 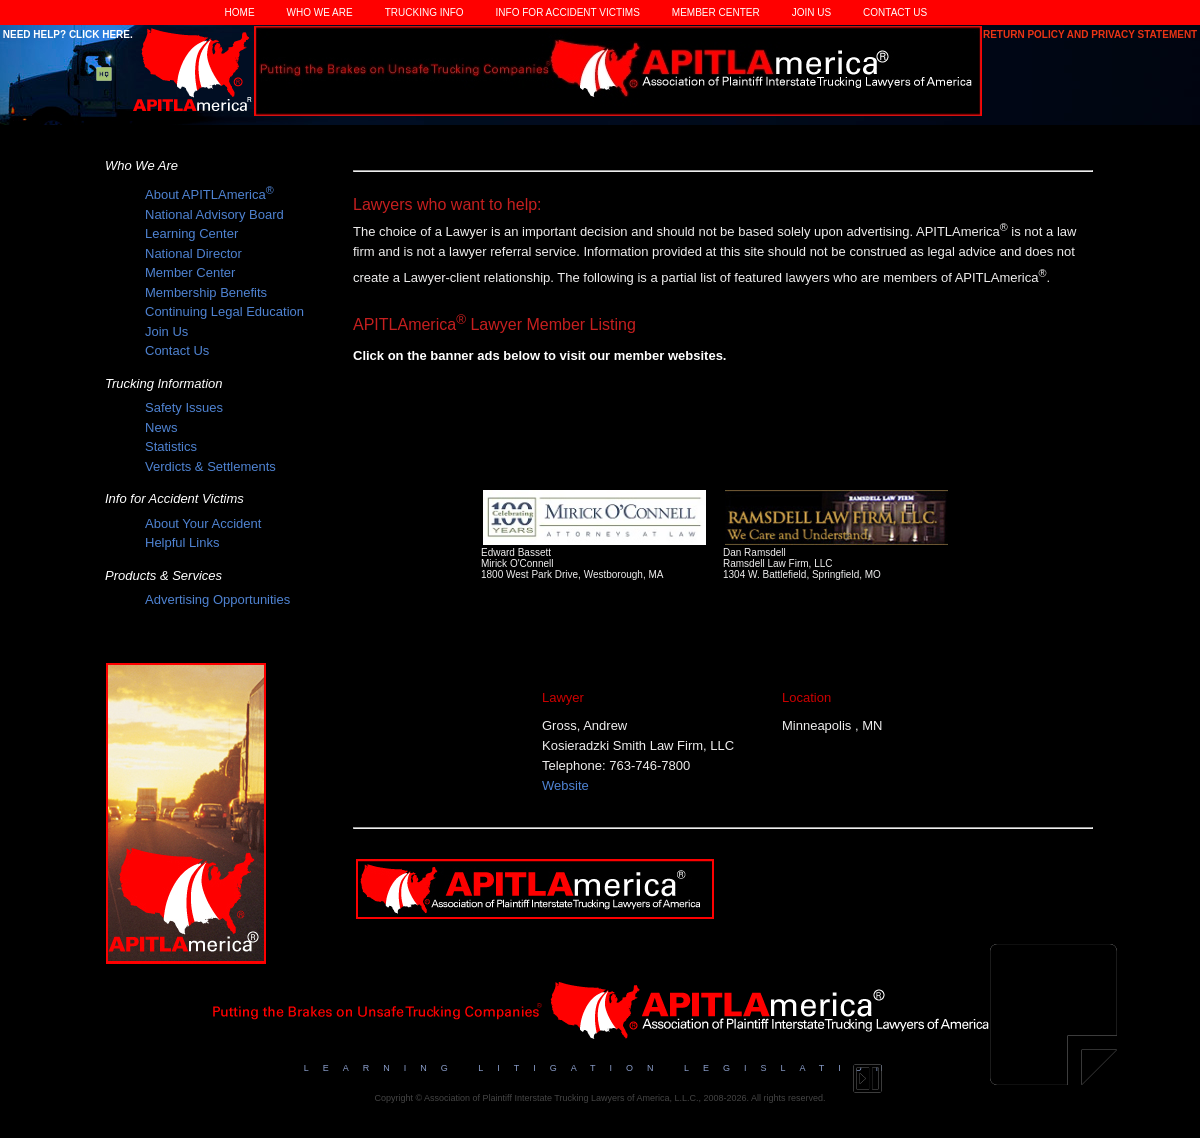 What do you see at coordinates (104, 74) in the screenshot?
I see `indicates high quality media or streaming option` at bounding box center [104, 74].